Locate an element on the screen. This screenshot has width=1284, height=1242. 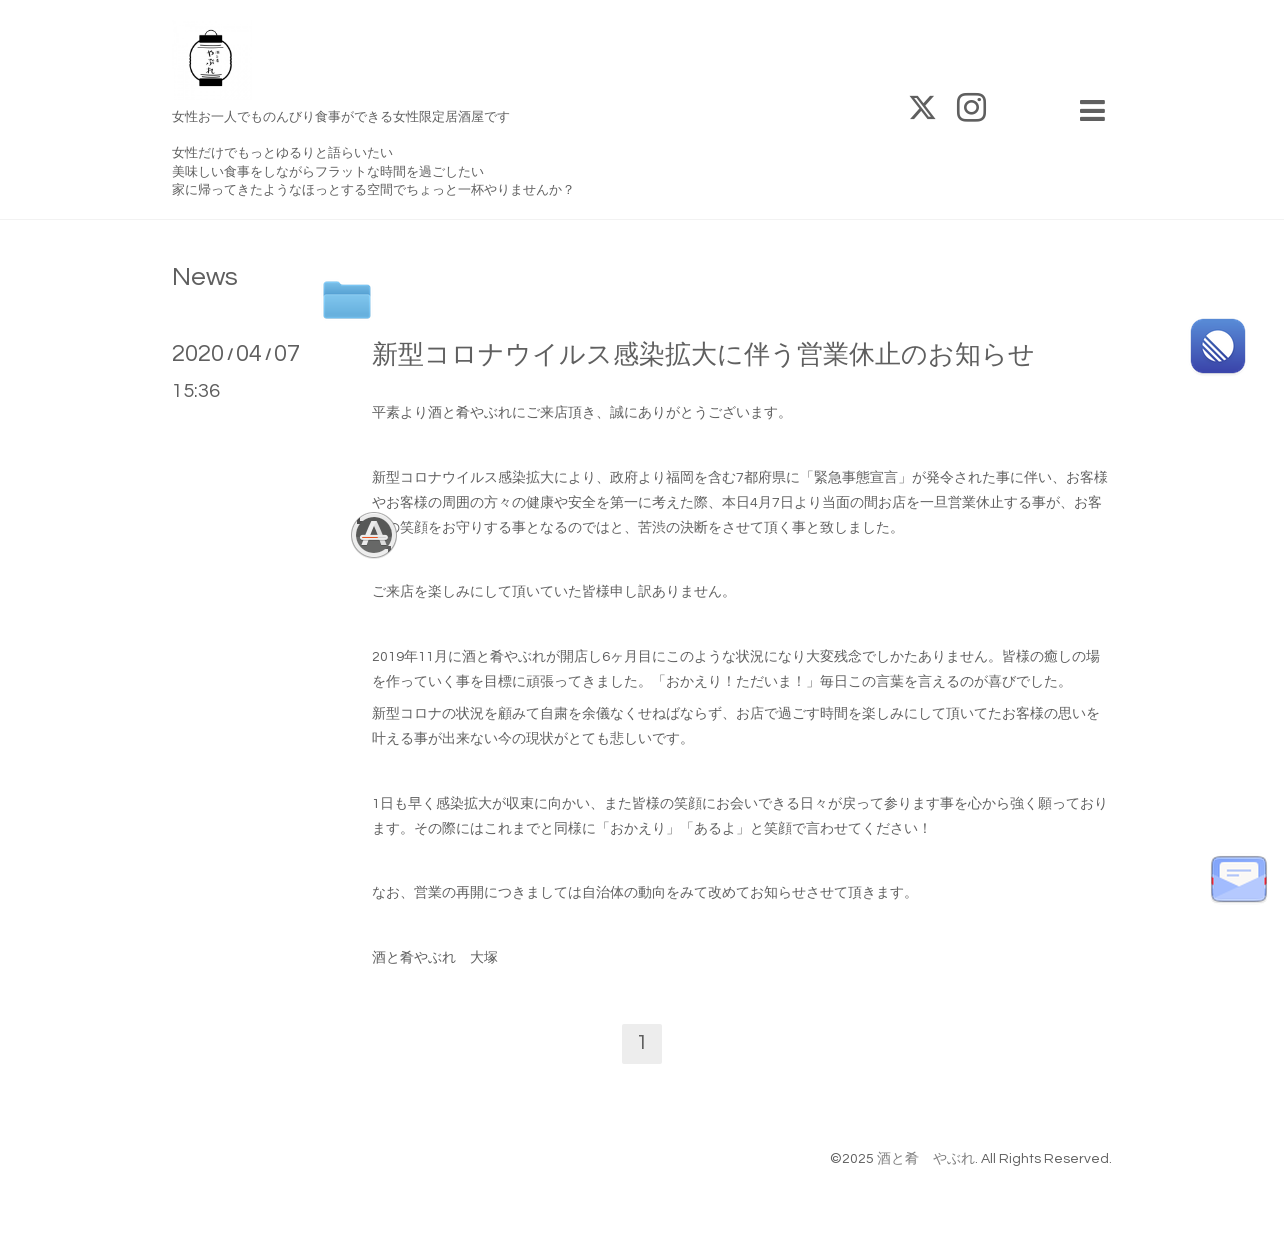
open the mail app is located at coordinates (1239, 879).